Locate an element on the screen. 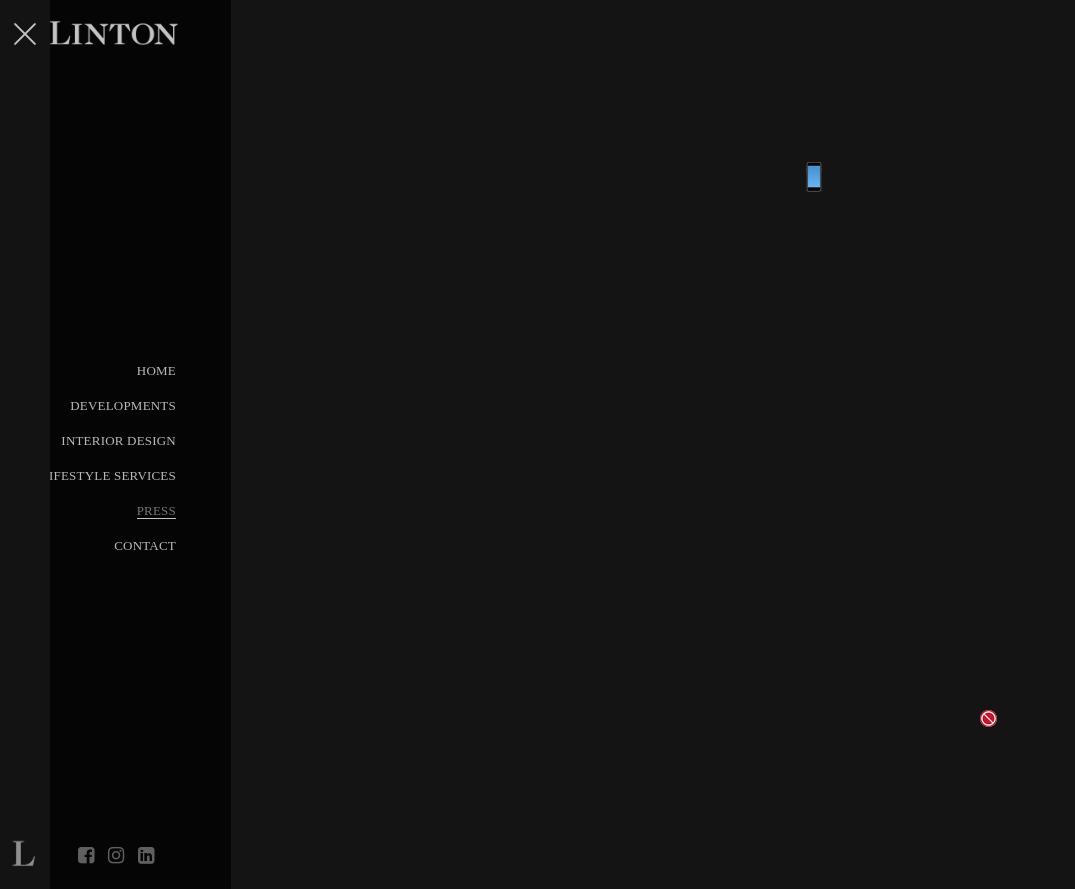 This screenshot has height=889, width=1075. iPhone SE device icon is located at coordinates (814, 177).